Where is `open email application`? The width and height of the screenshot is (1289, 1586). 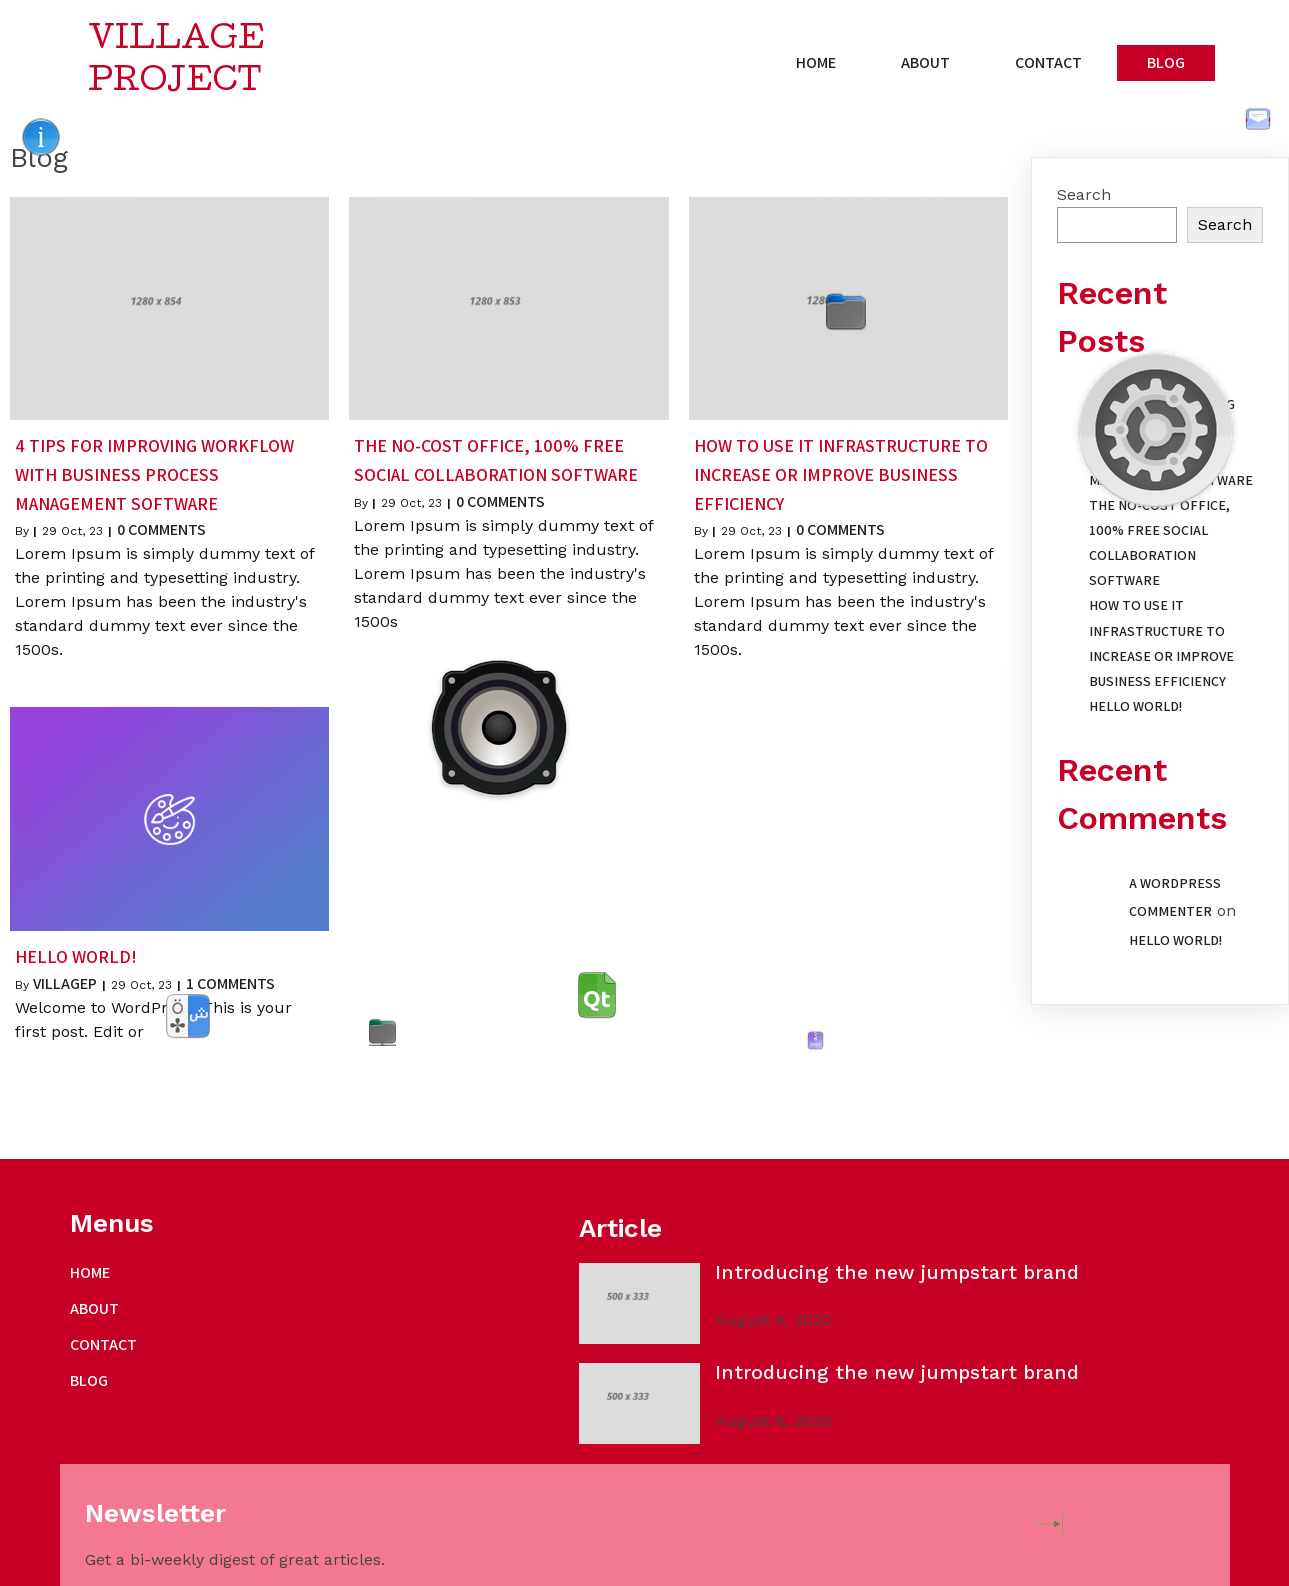
open email application is located at coordinates (1258, 119).